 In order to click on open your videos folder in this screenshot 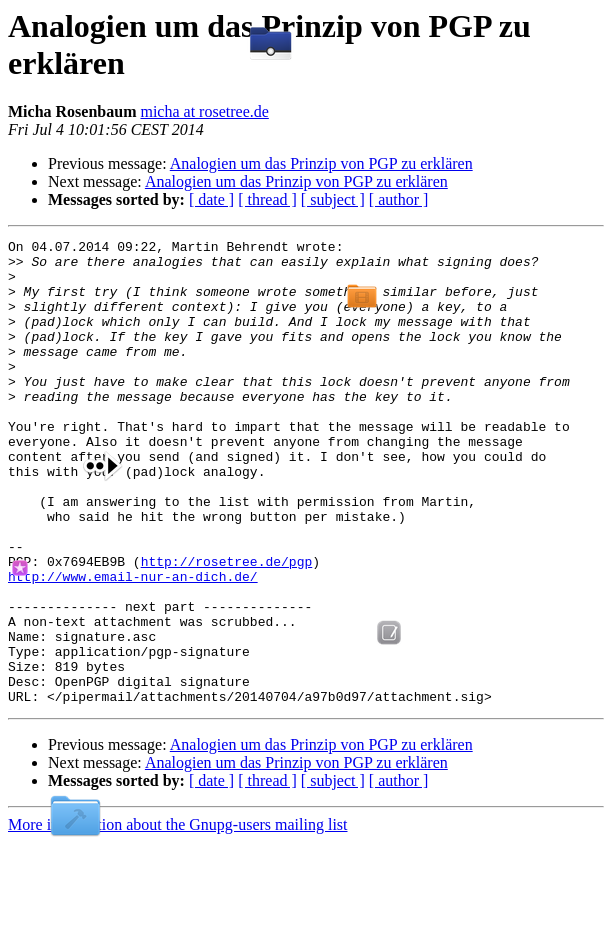, I will do `click(362, 296)`.